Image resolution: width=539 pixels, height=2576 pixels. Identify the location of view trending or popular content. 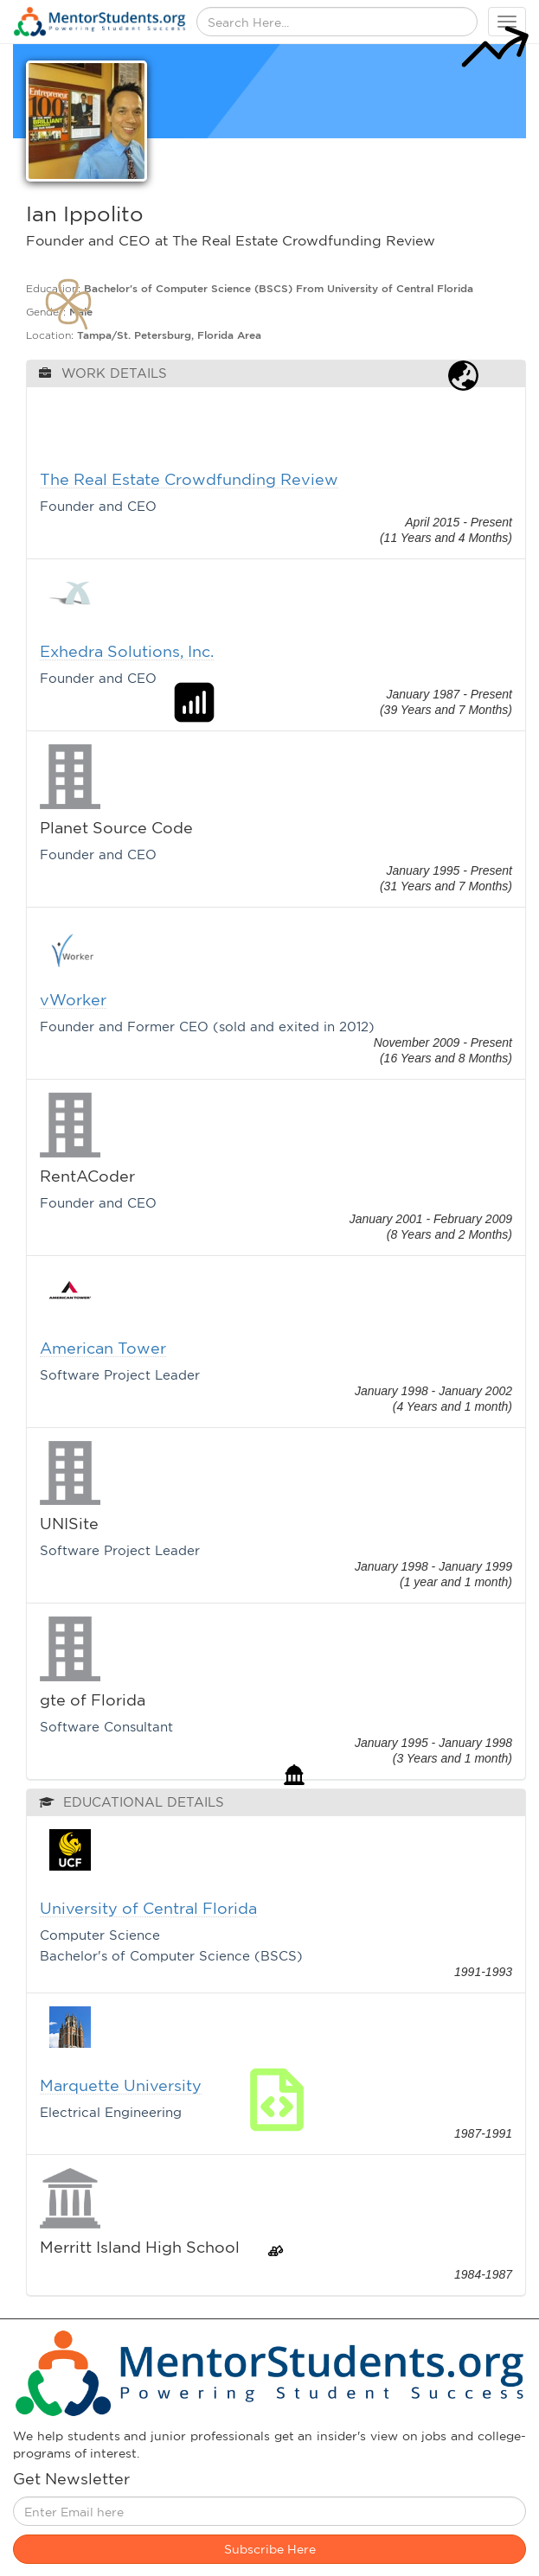
(495, 46).